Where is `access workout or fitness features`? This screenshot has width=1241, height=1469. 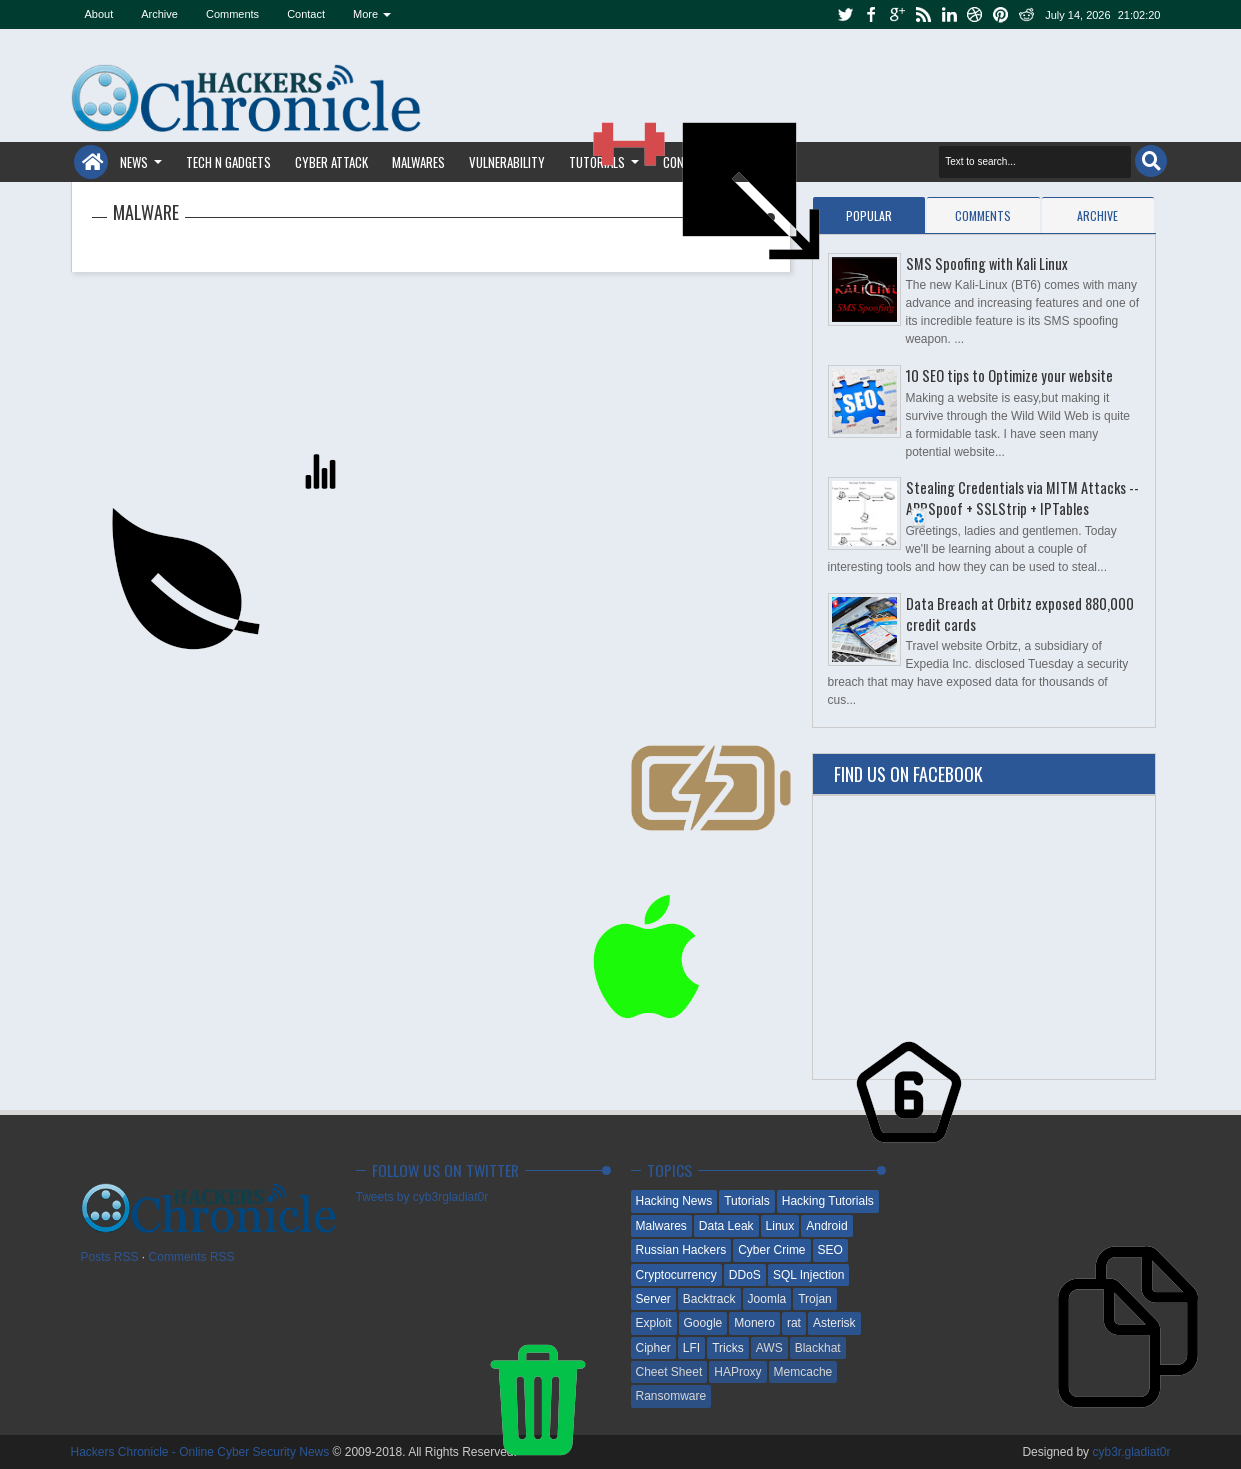 access workout or fitness features is located at coordinates (629, 144).